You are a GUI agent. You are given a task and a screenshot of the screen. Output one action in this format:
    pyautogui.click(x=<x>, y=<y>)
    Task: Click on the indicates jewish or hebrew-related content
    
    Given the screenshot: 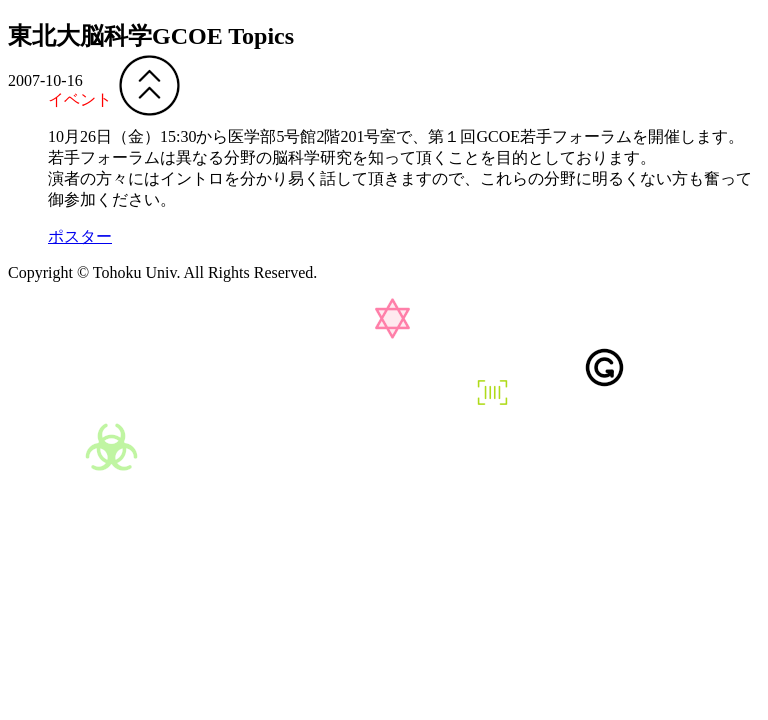 What is the action you would take?
    pyautogui.click(x=392, y=318)
    